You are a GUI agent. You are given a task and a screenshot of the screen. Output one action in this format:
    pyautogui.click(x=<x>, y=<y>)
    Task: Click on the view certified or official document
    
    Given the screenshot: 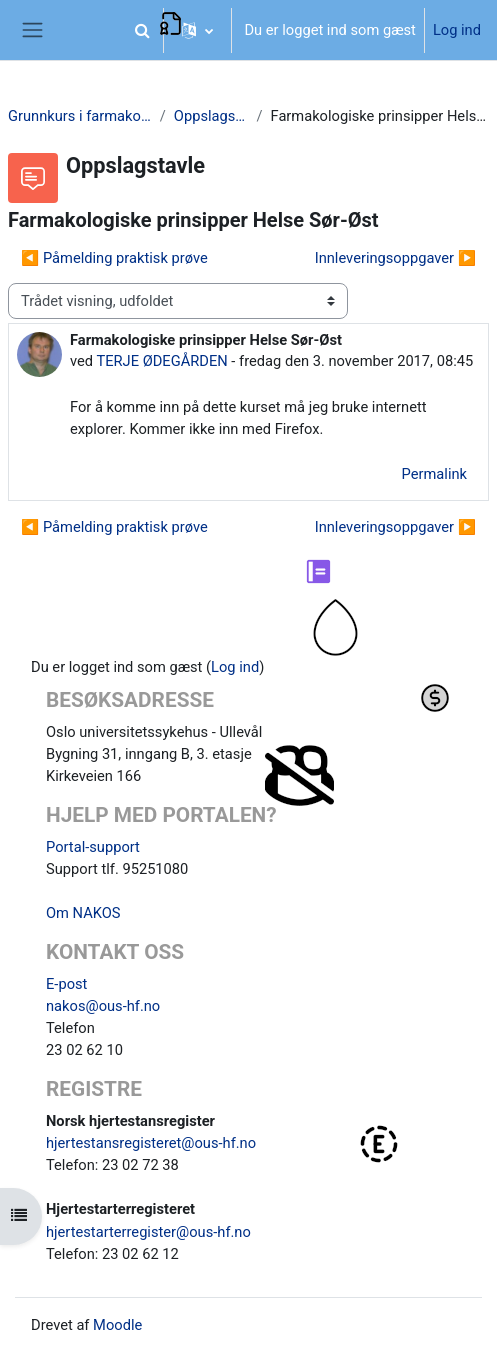 What is the action you would take?
    pyautogui.click(x=171, y=23)
    